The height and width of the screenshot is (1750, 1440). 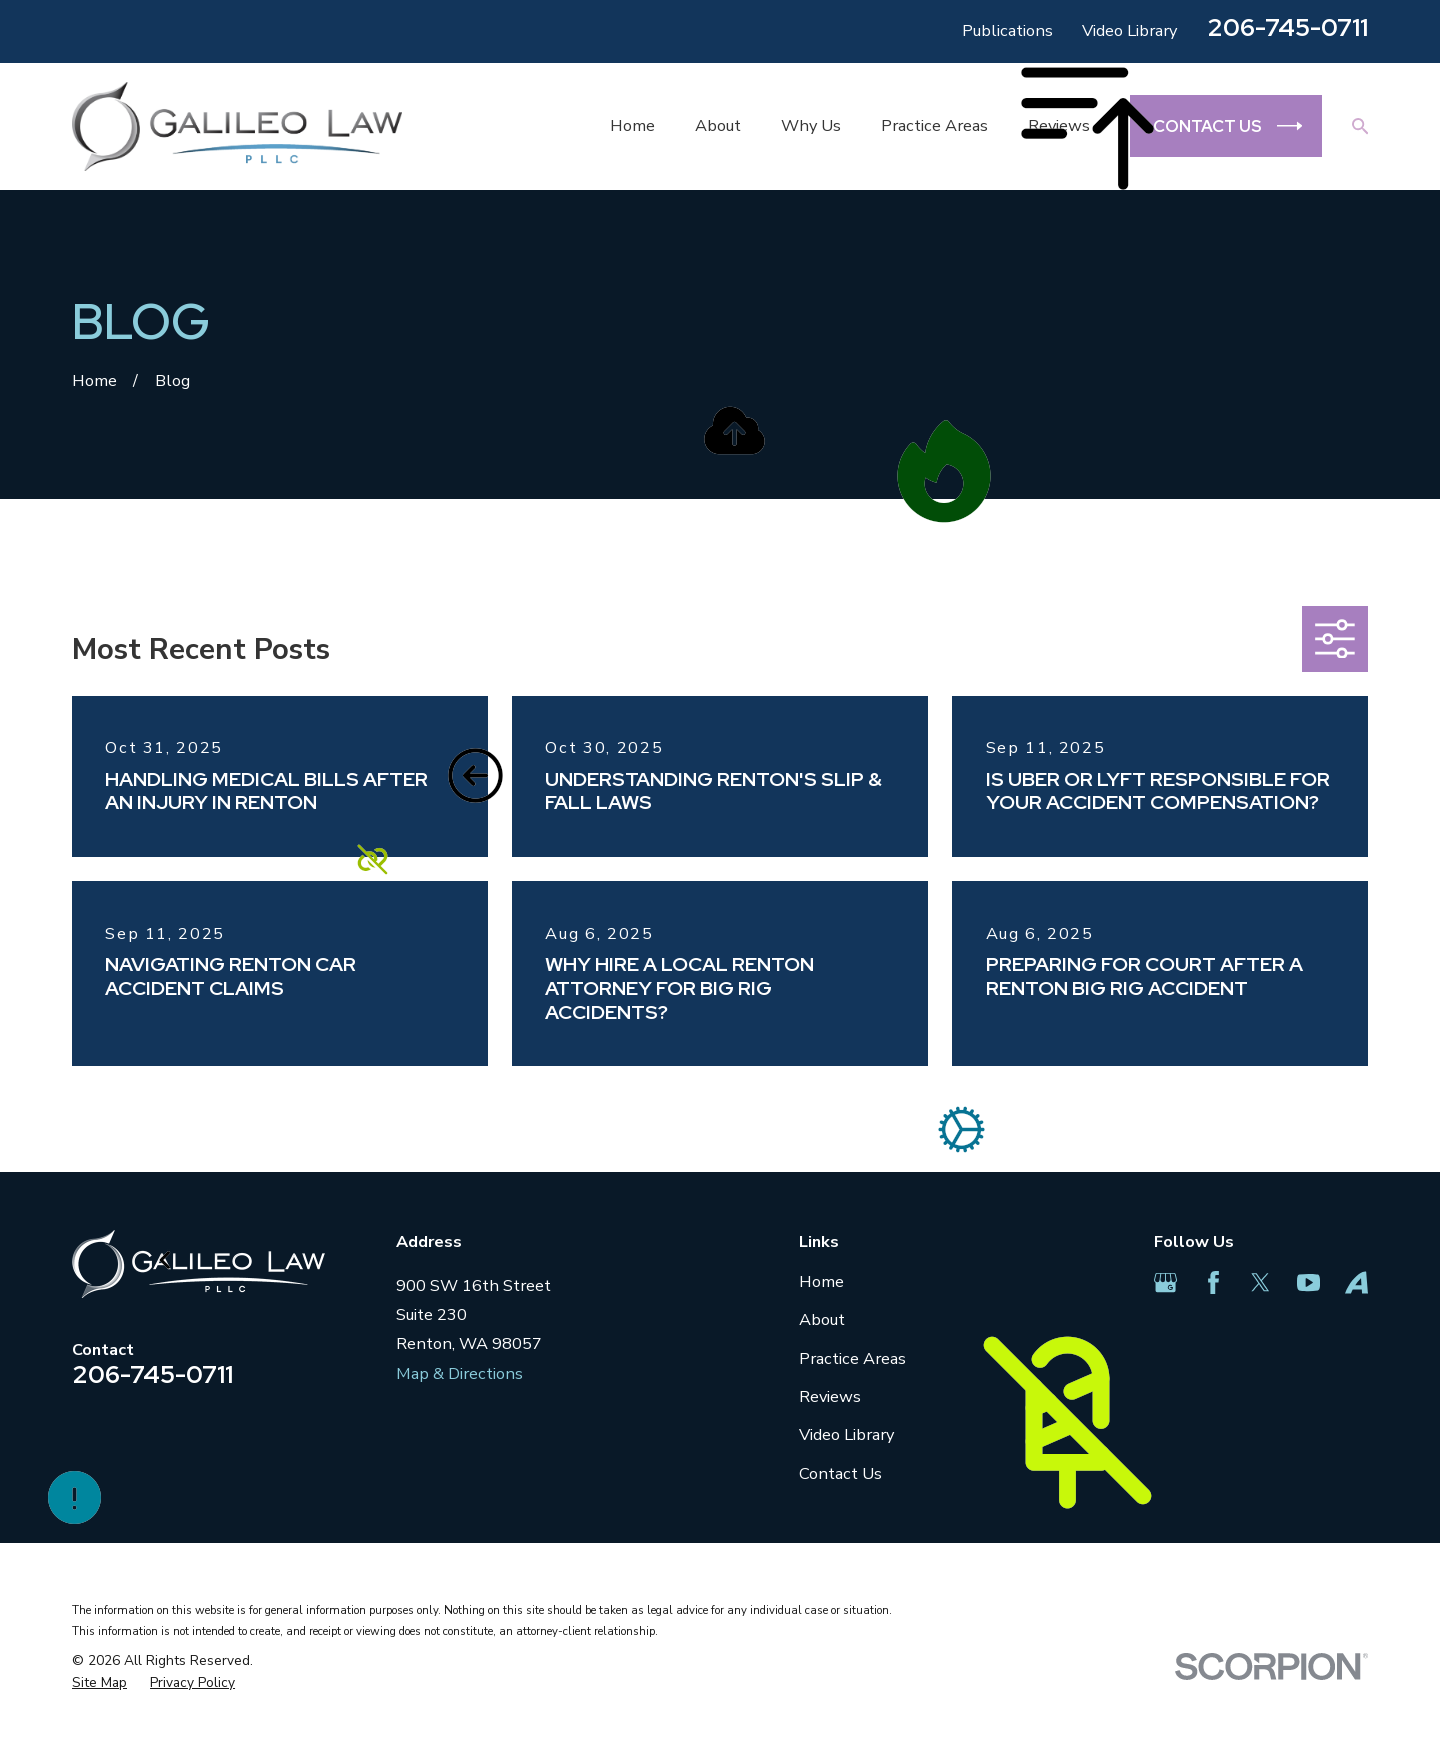 I want to click on sort list in ascending order, so click(x=1087, y=123).